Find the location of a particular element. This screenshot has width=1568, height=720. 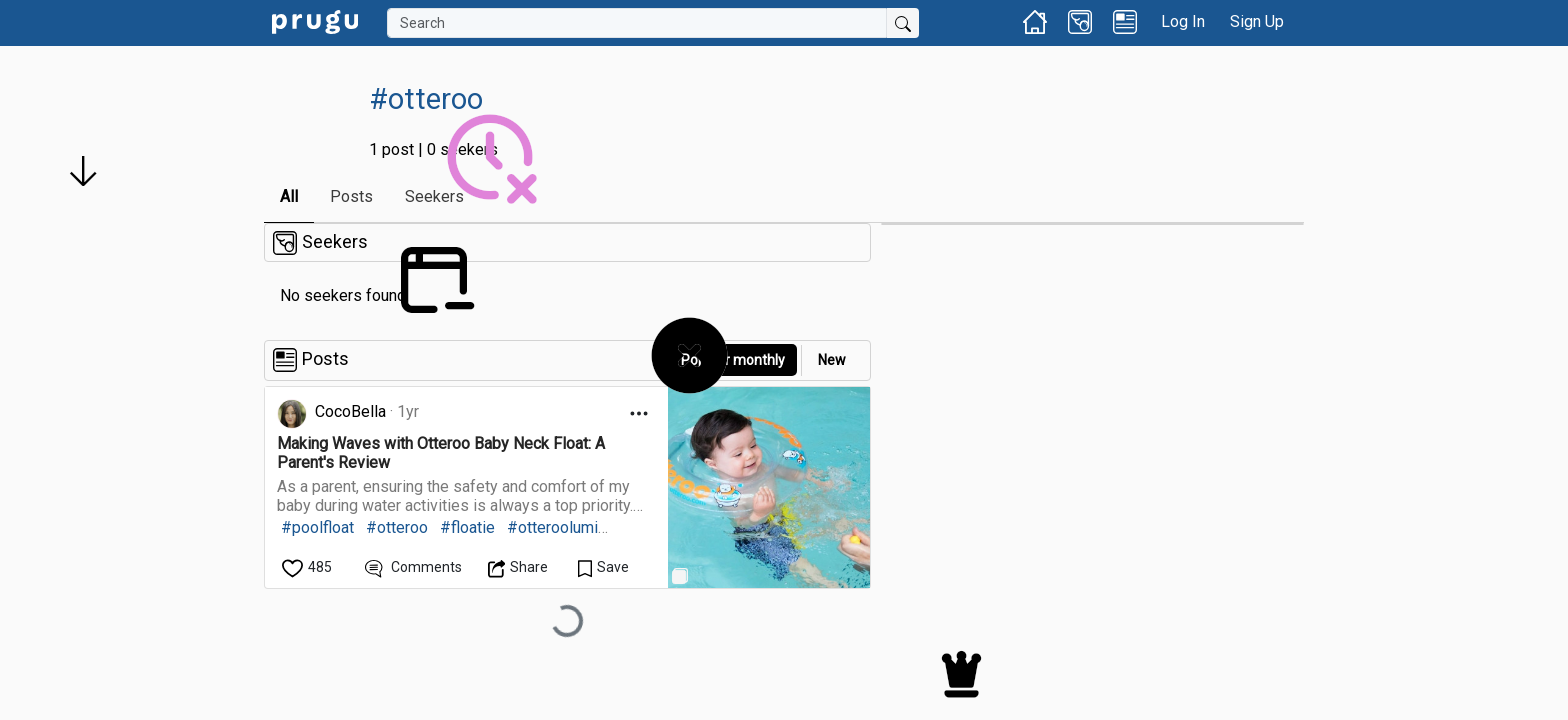

close or dismiss a dialog is located at coordinates (689, 355).